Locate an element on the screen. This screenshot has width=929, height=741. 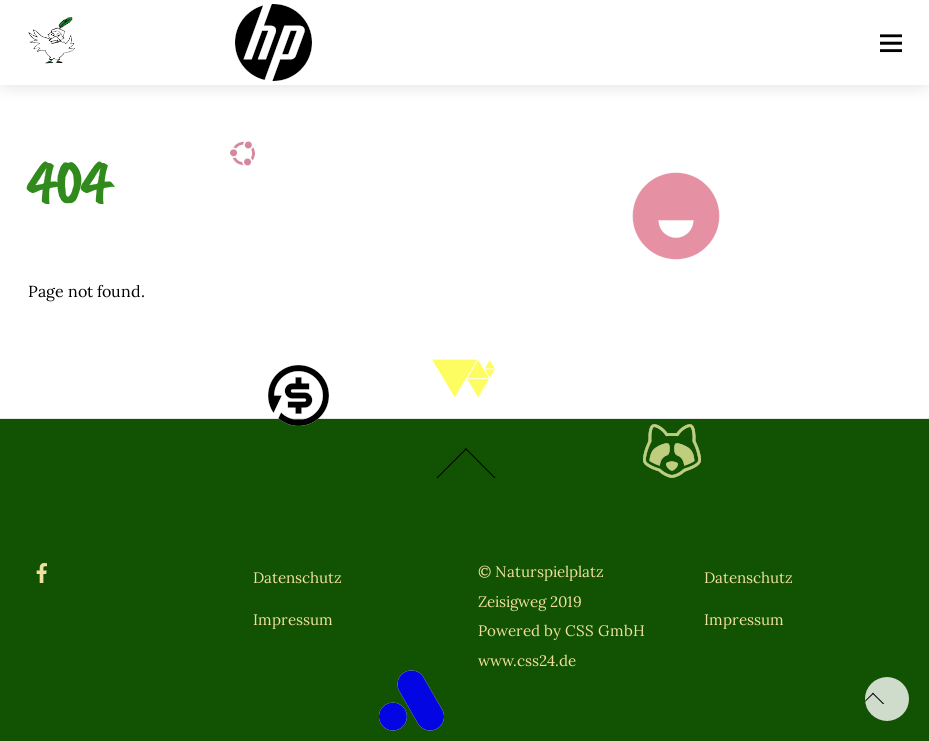
analogue brand logo is located at coordinates (411, 700).